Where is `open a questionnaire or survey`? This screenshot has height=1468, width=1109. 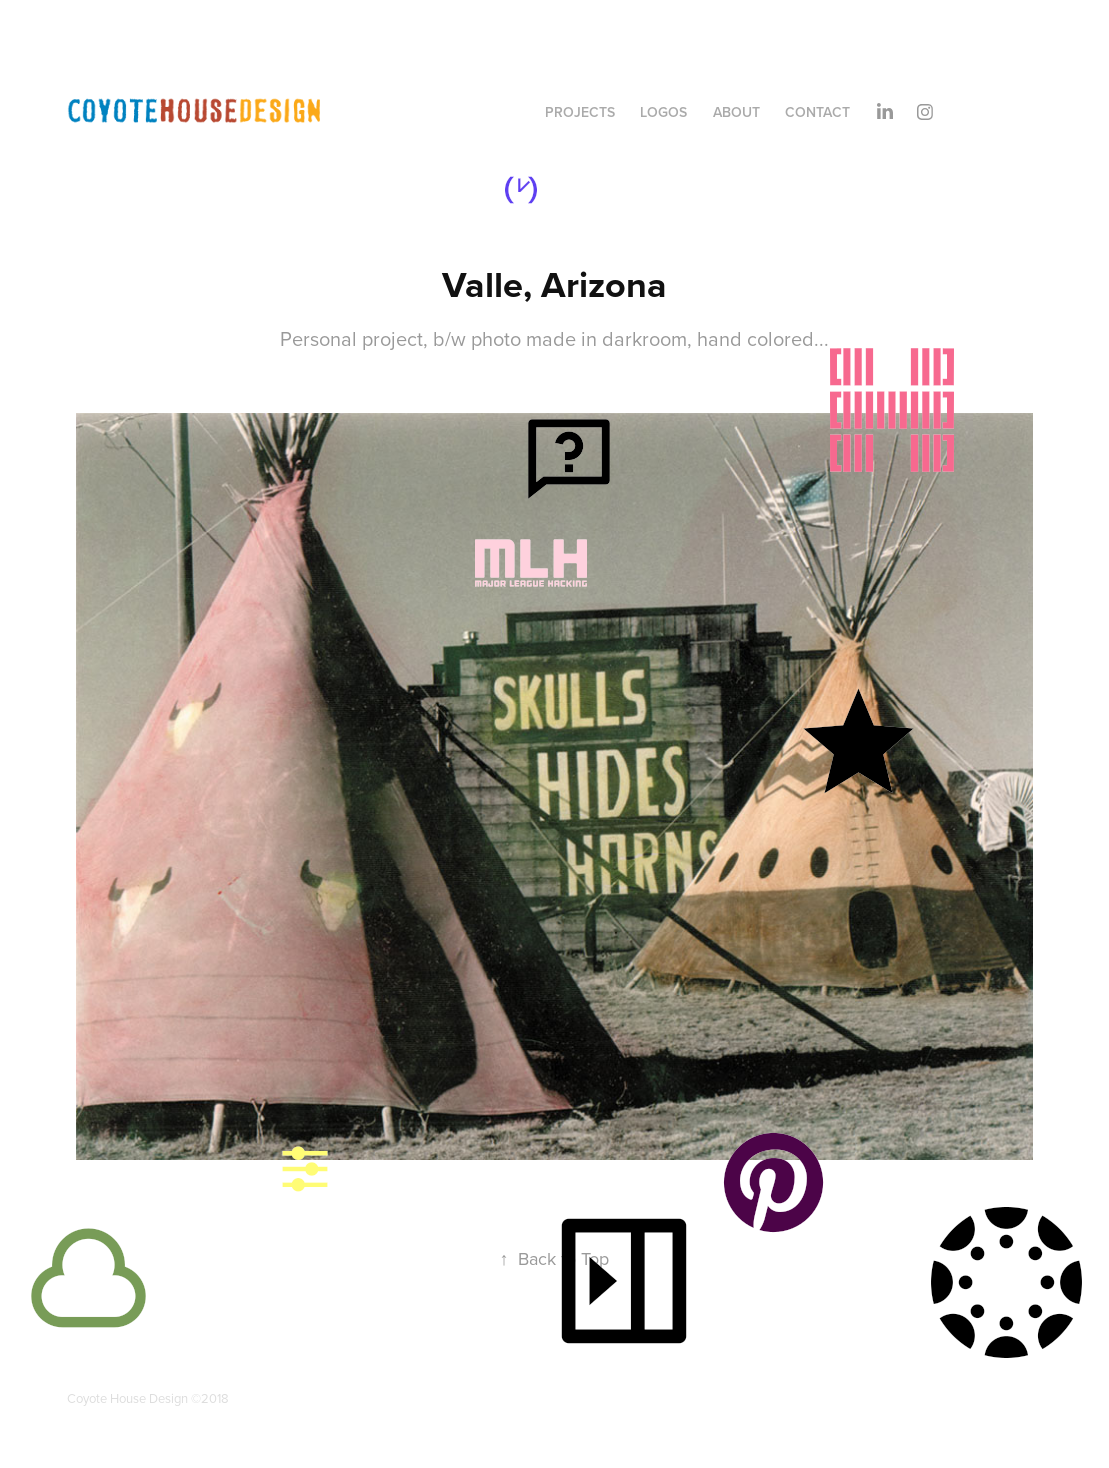
open a questionnaire or survey is located at coordinates (569, 456).